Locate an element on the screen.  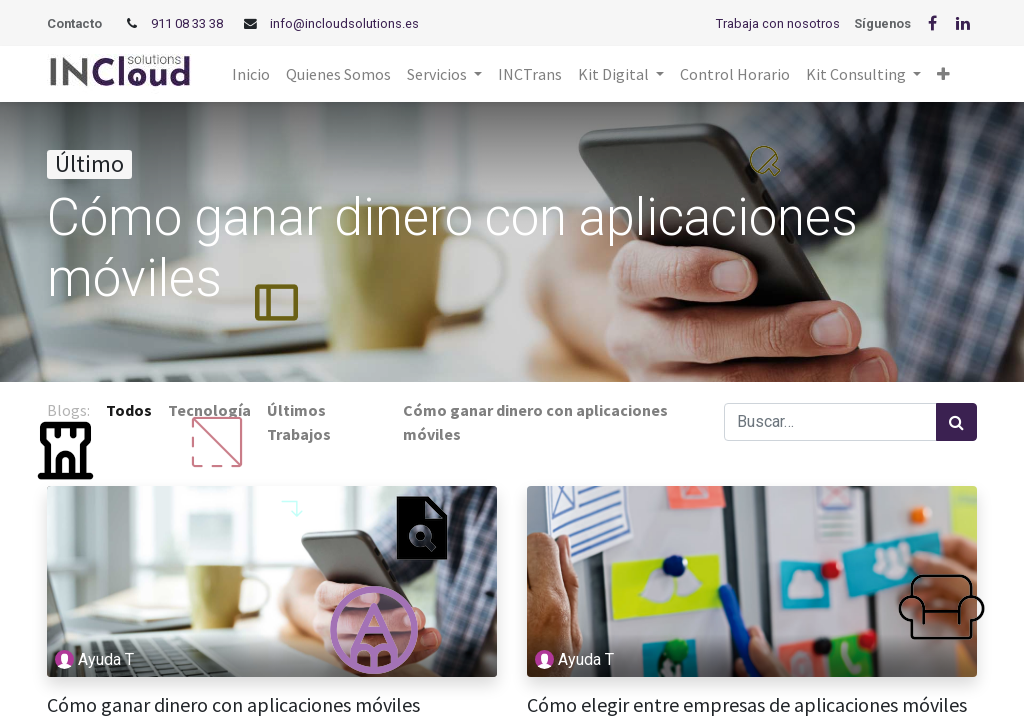
scan document for plagiarism is located at coordinates (422, 528).